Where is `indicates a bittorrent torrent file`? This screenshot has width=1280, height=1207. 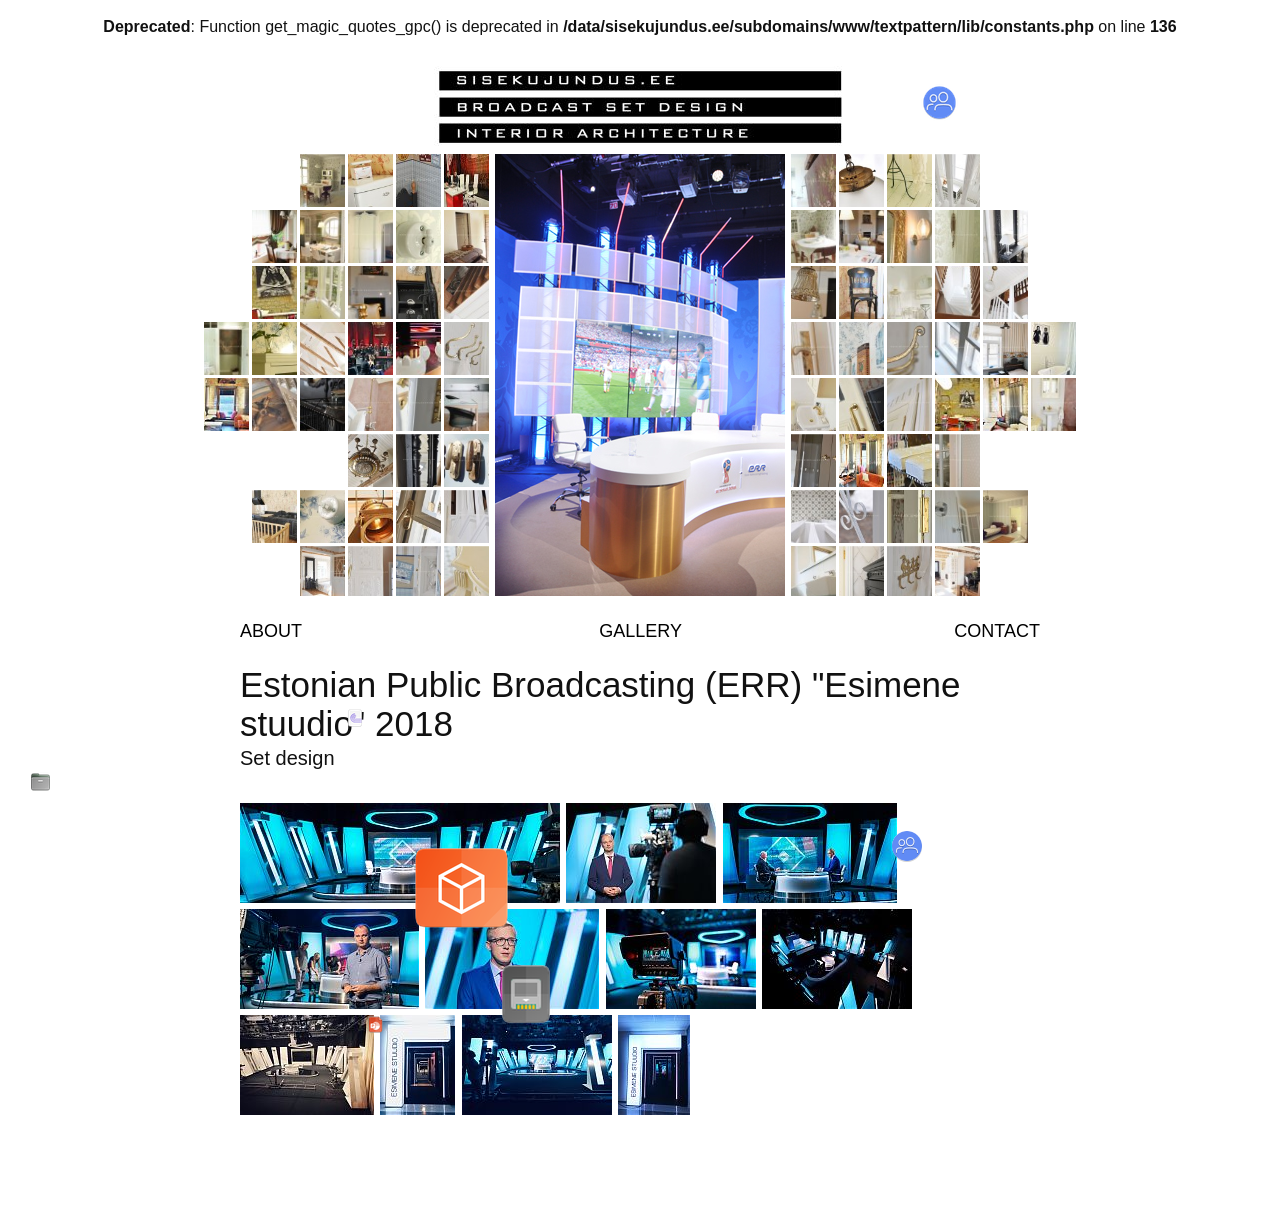
indicates a bittorrent torrent file is located at coordinates (355, 718).